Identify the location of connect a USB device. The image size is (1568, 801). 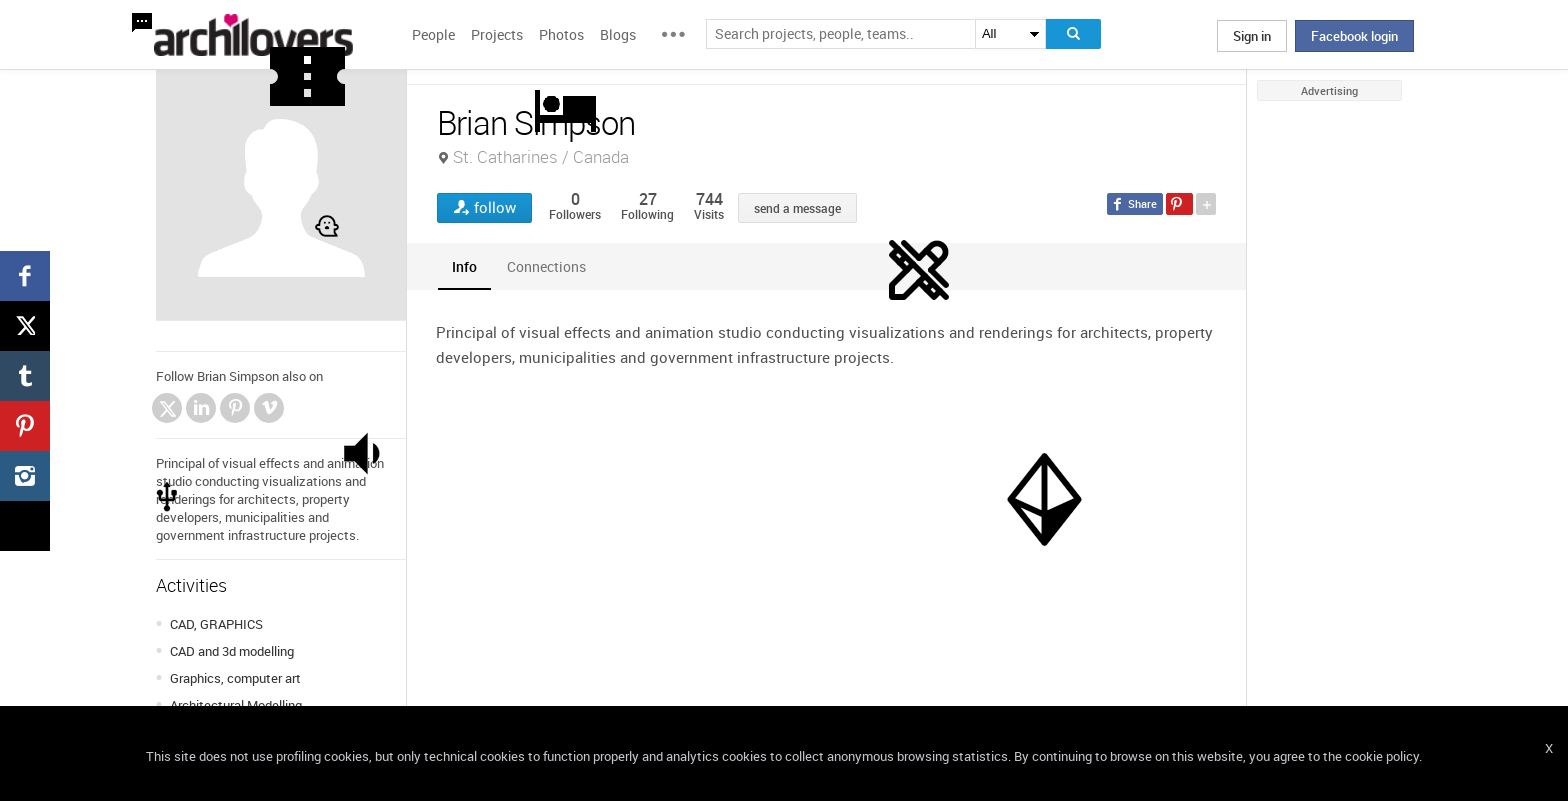
(167, 497).